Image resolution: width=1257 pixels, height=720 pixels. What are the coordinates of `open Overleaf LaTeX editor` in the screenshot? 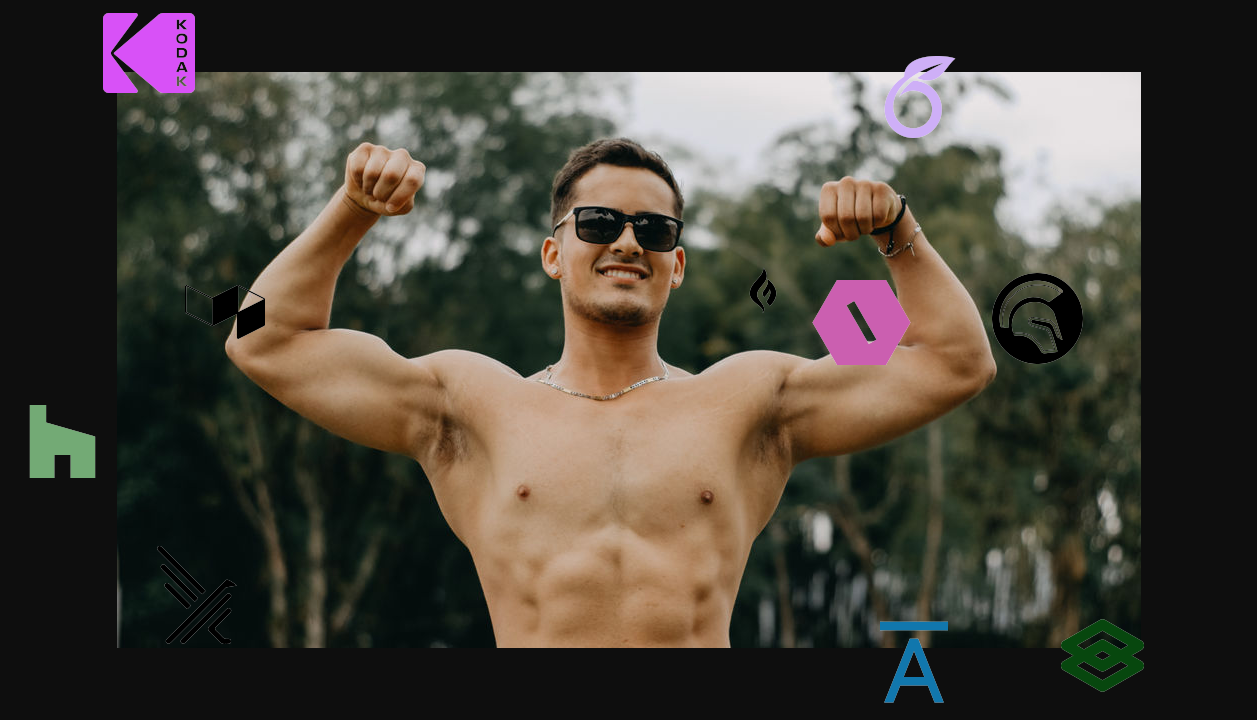 It's located at (920, 97).